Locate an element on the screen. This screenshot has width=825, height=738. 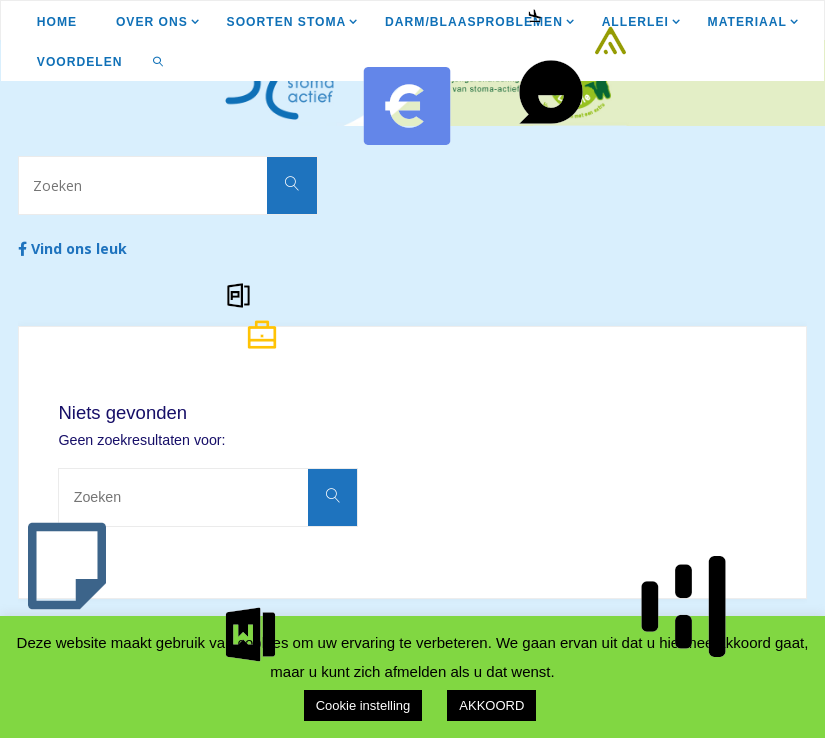
indicates arriving flight status is located at coordinates (535, 16).